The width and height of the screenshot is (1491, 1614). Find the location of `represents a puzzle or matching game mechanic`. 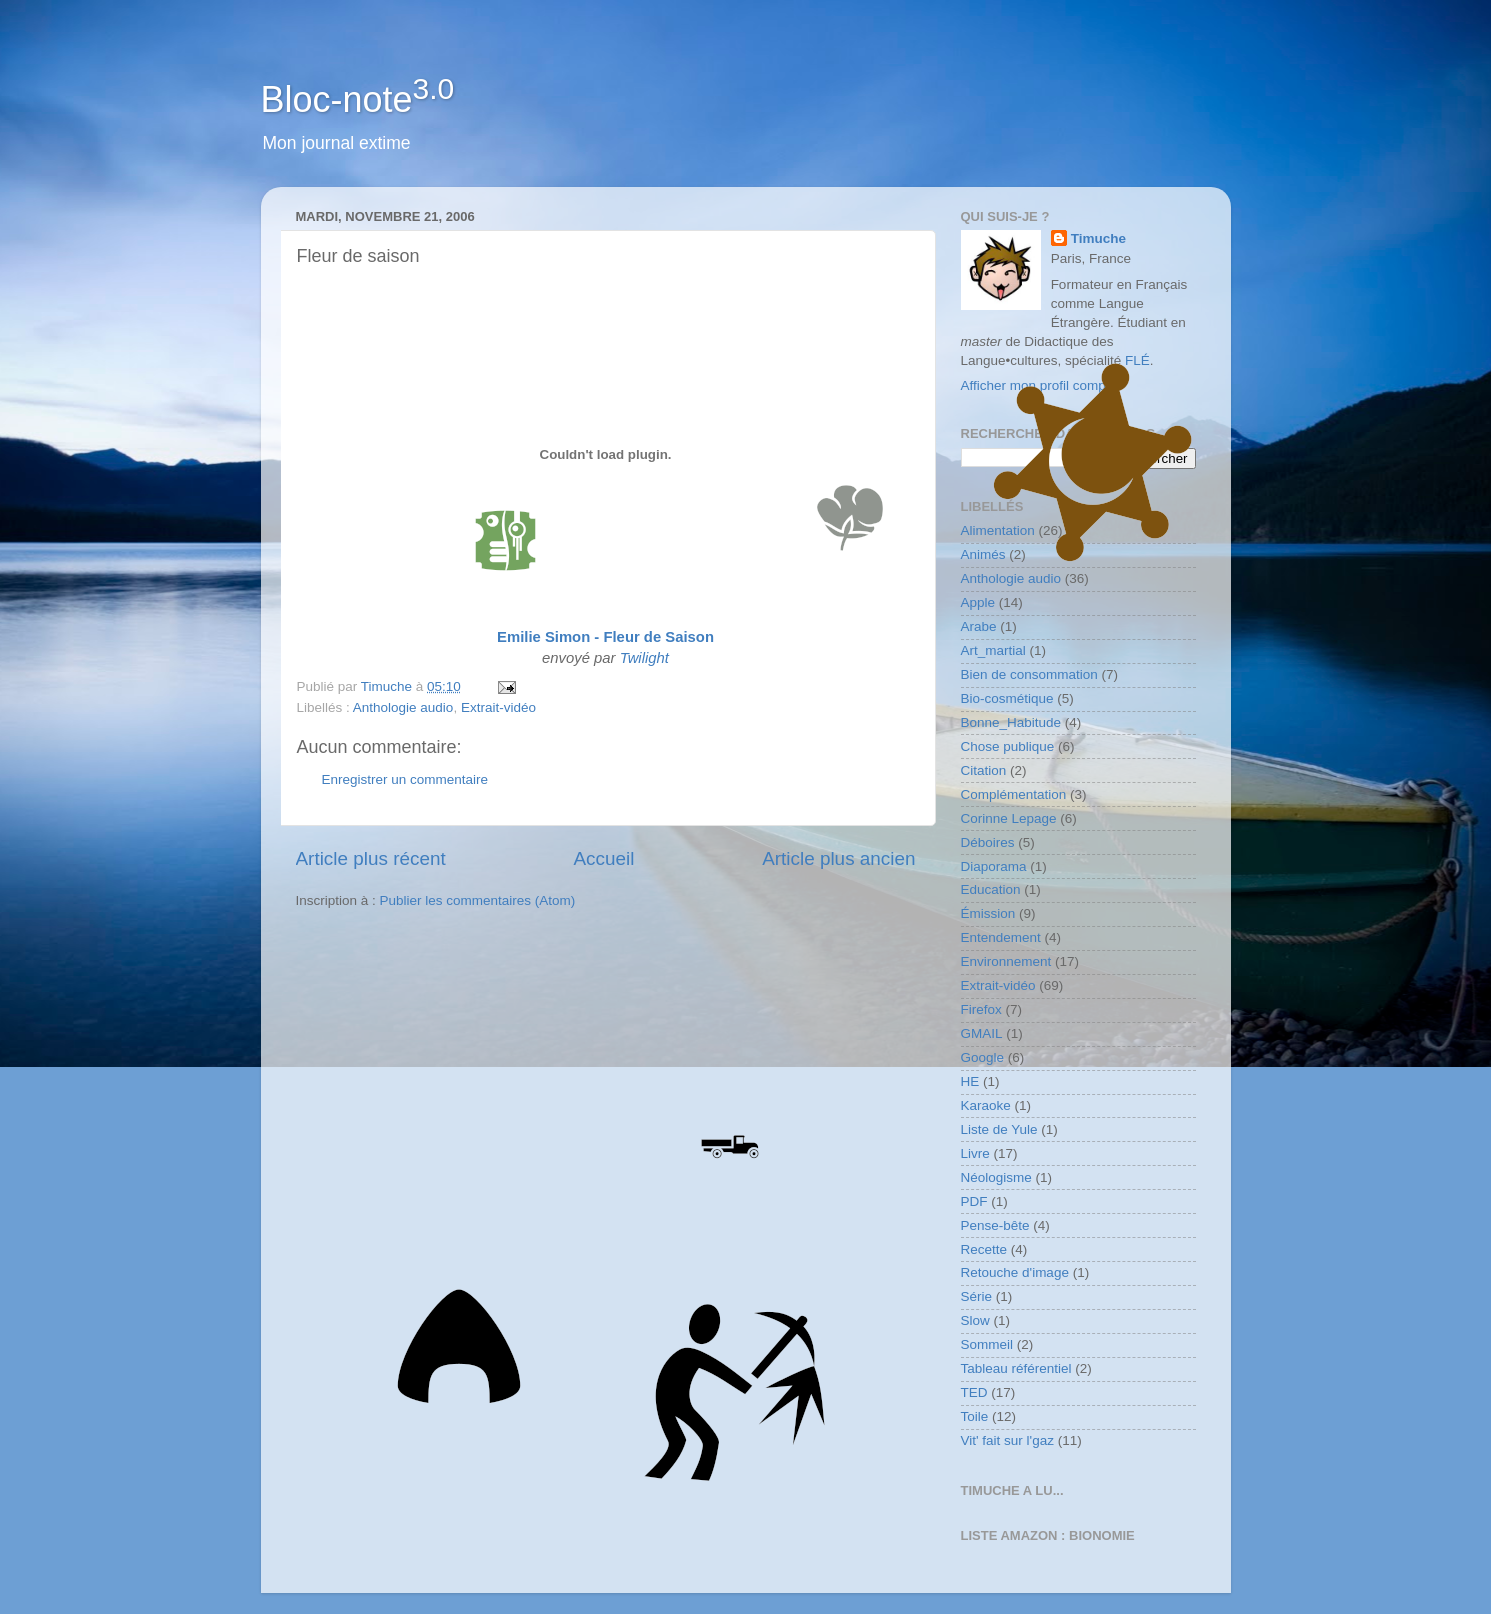

represents a puzzle or matching game mechanic is located at coordinates (505, 540).